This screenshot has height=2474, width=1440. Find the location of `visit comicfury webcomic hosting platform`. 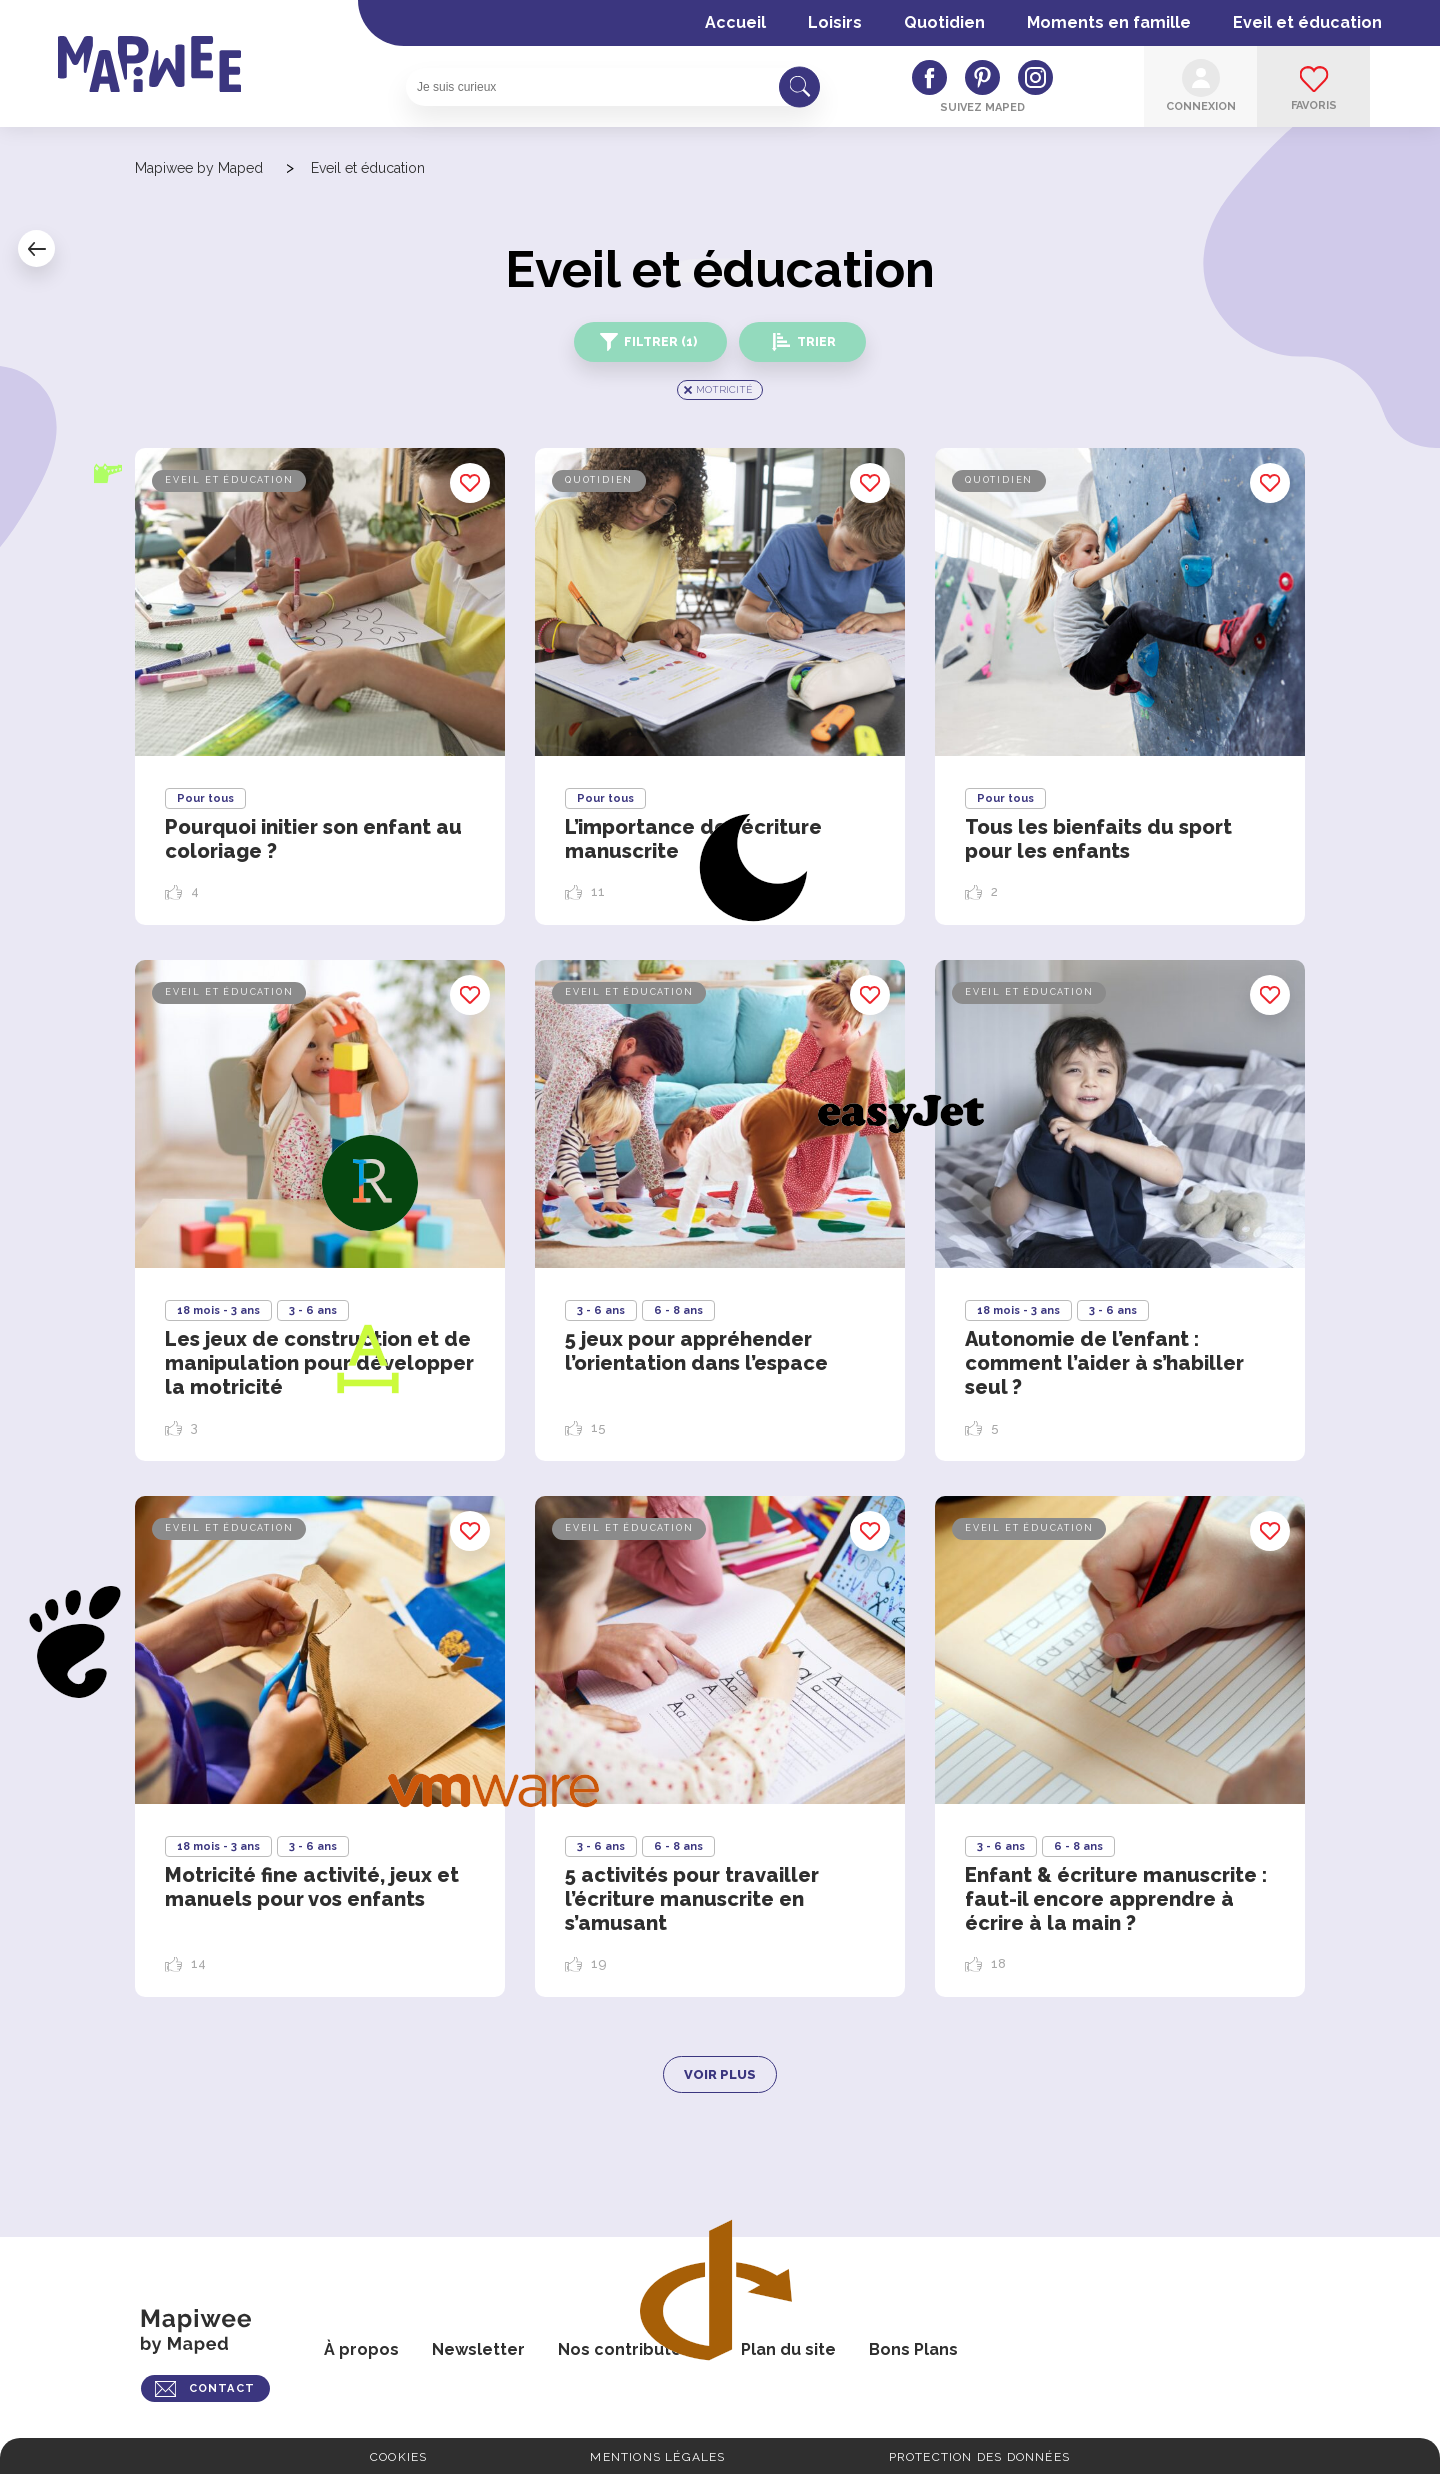

visit comicfury webcomic hosting platform is located at coordinates (108, 473).